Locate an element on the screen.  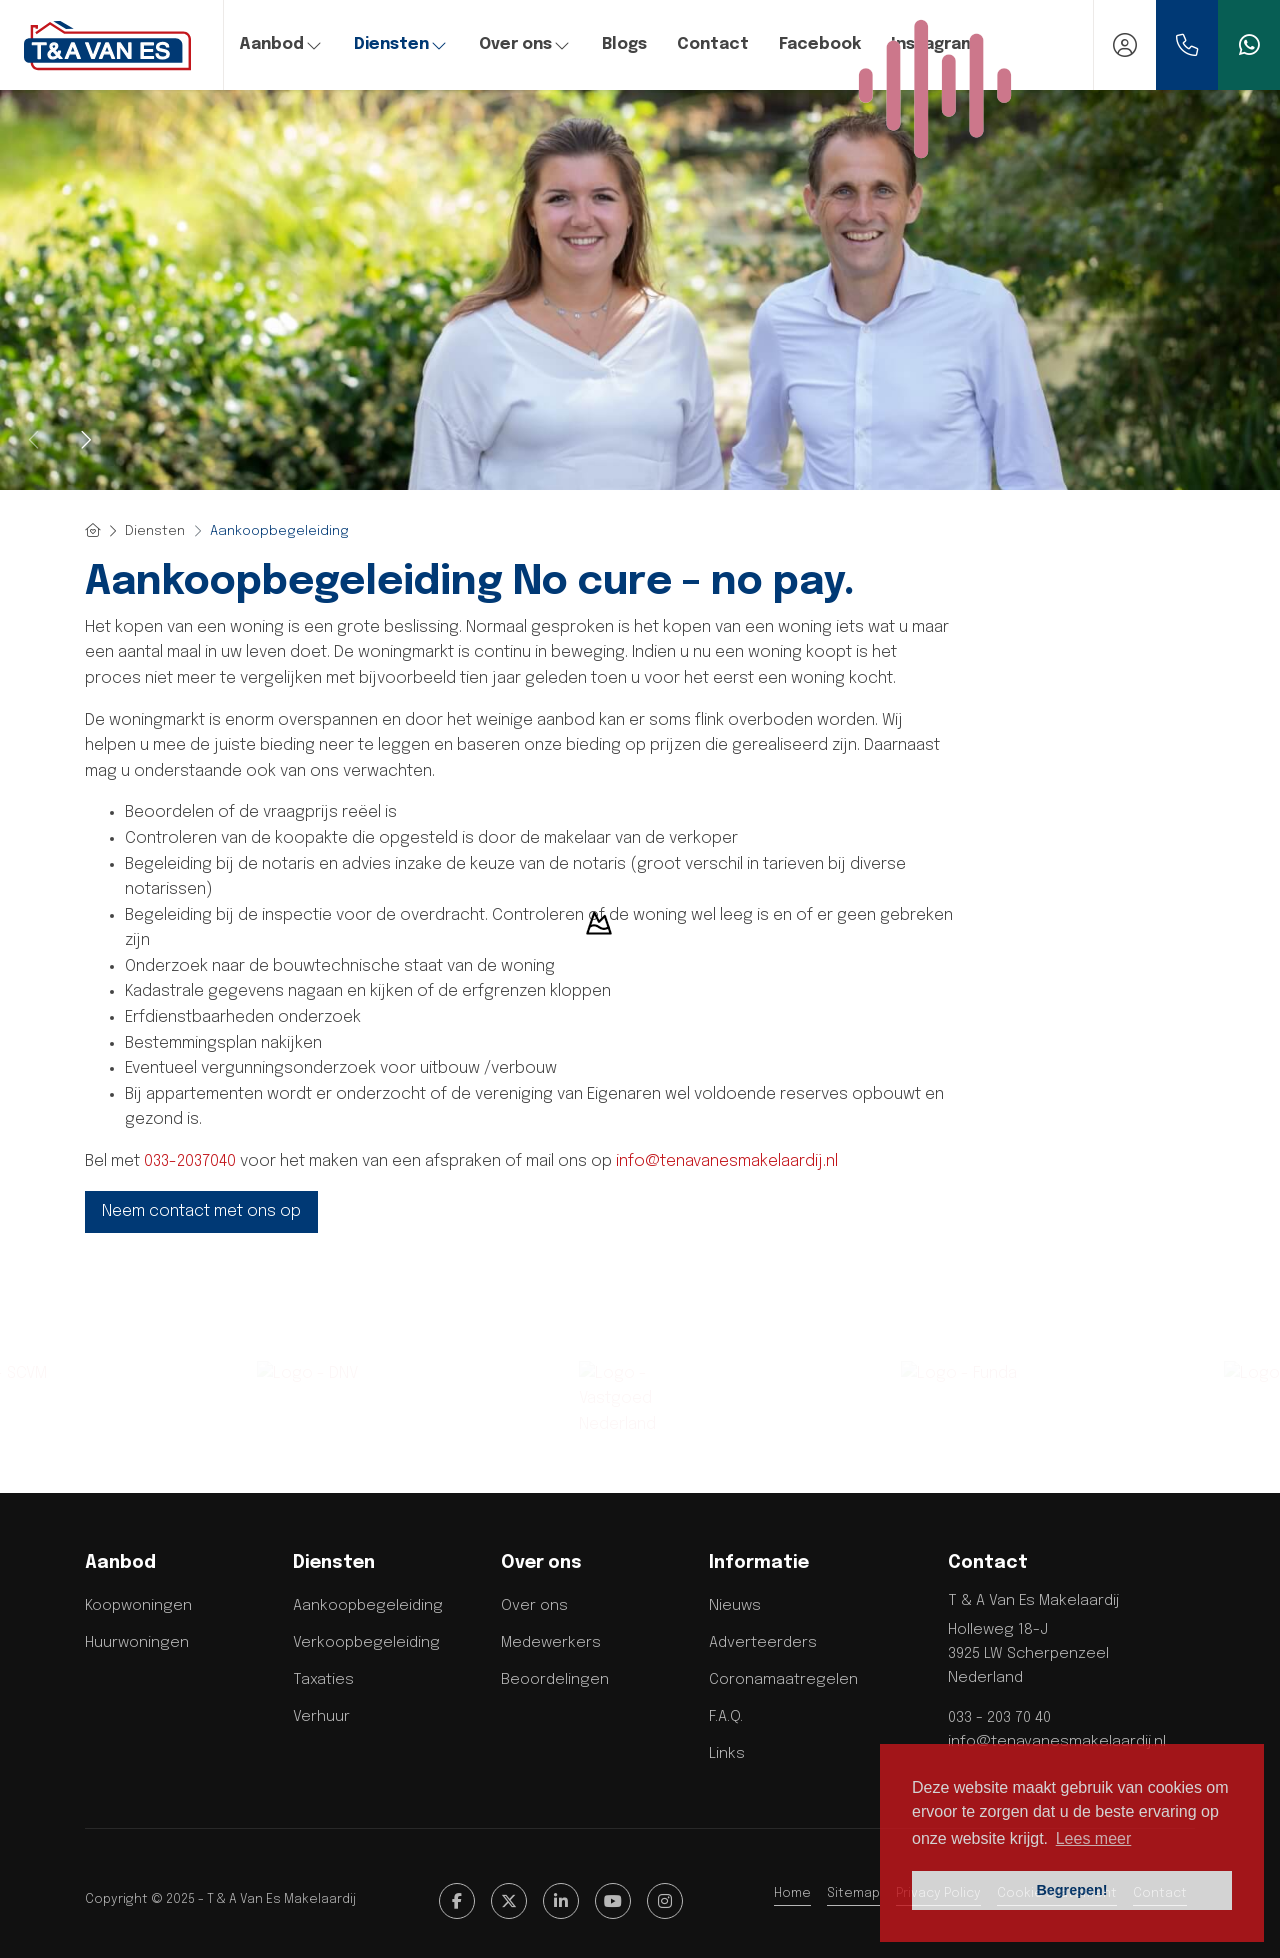
view mountain or alpine destinations is located at coordinates (599, 923).